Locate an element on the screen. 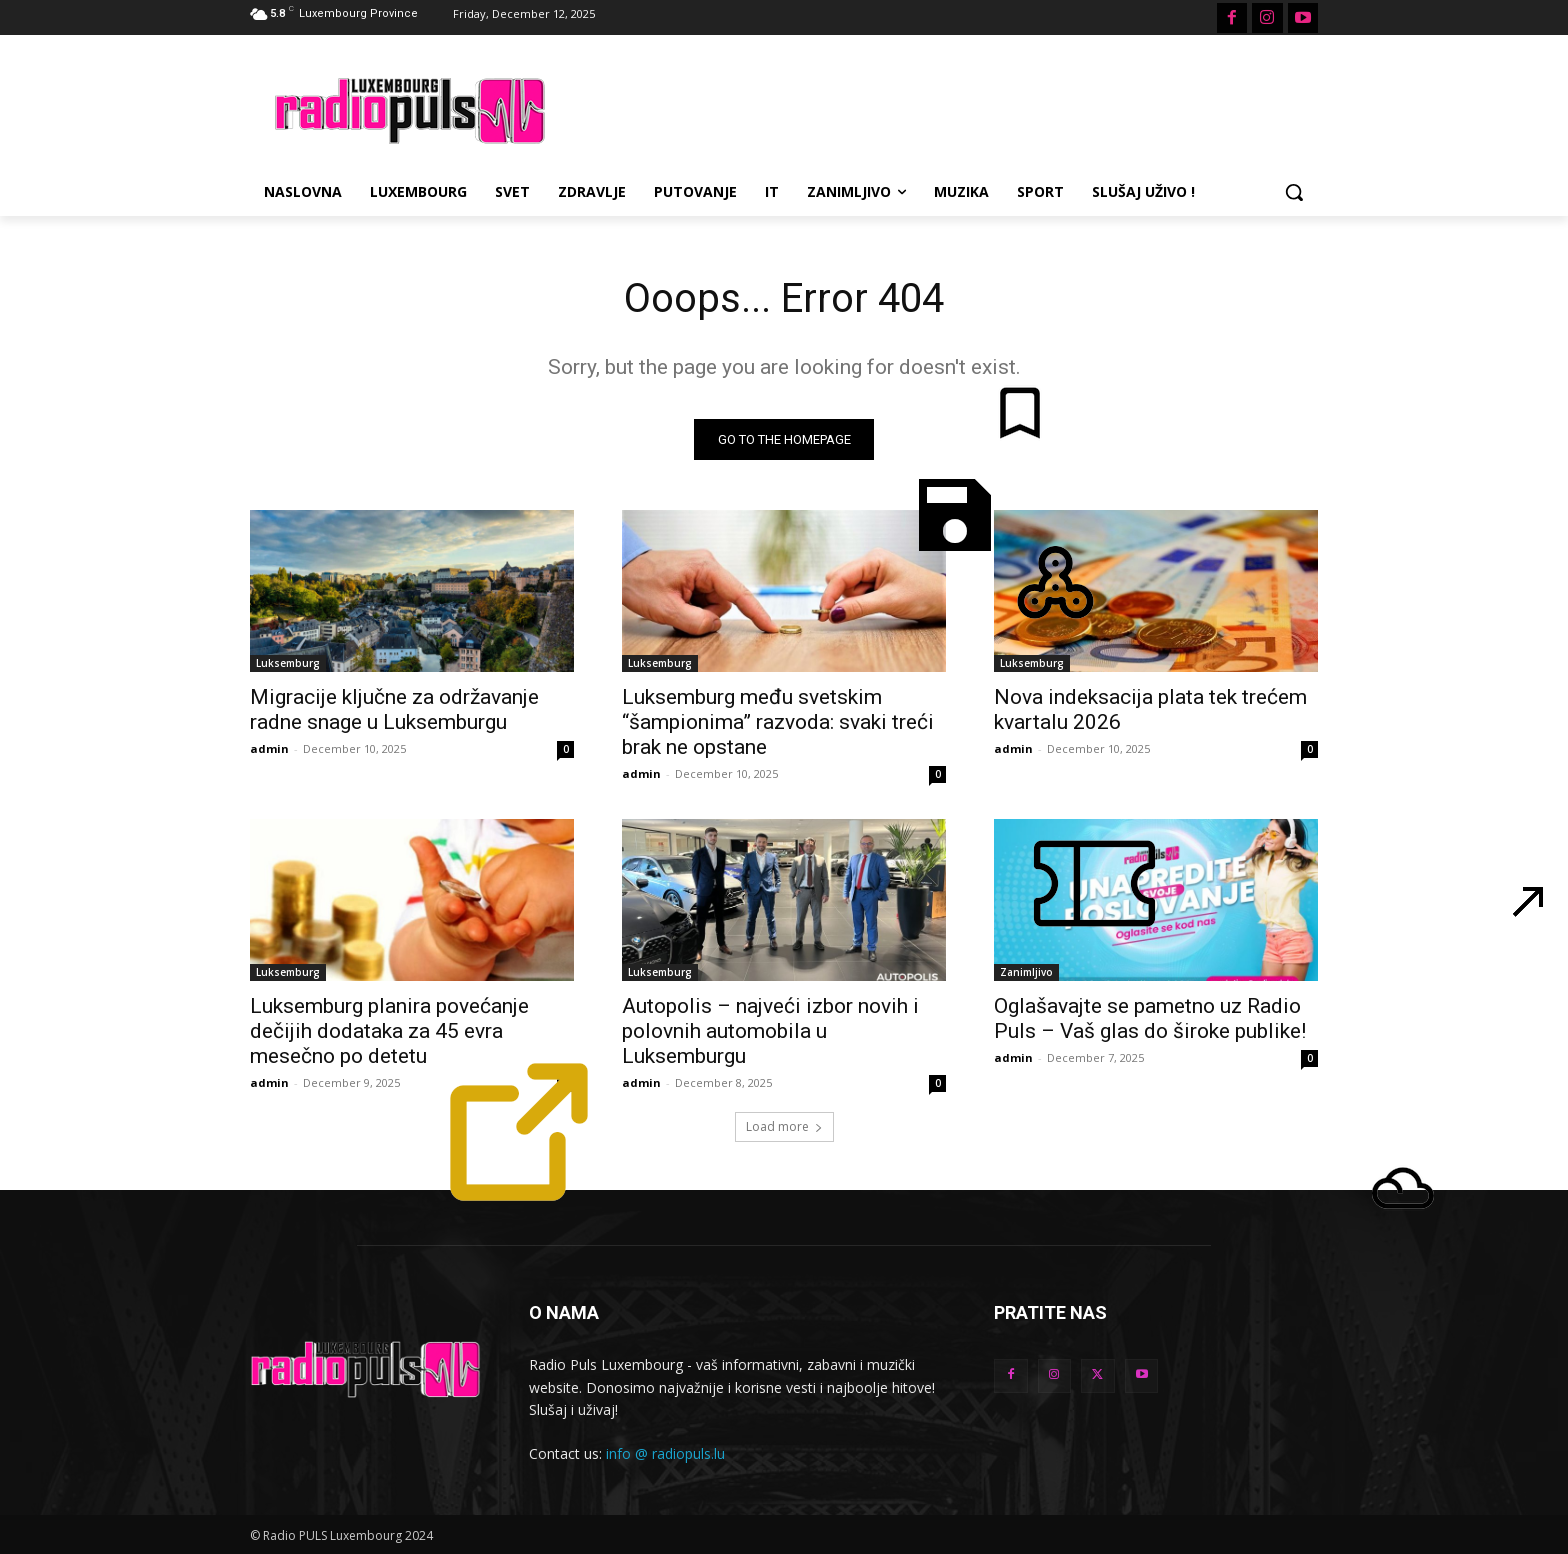  save this item for later is located at coordinates (1020, 413).